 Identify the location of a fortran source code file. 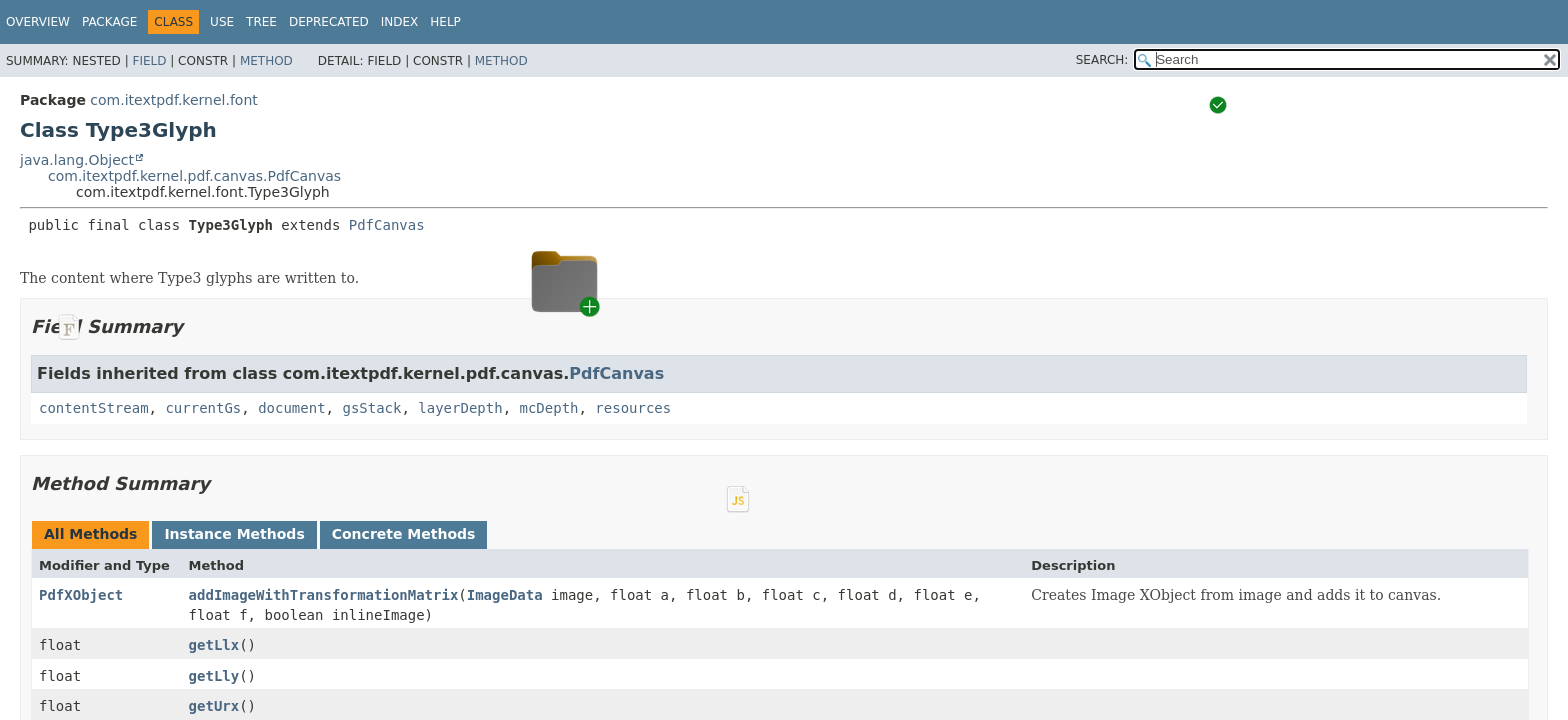
(69, 327).